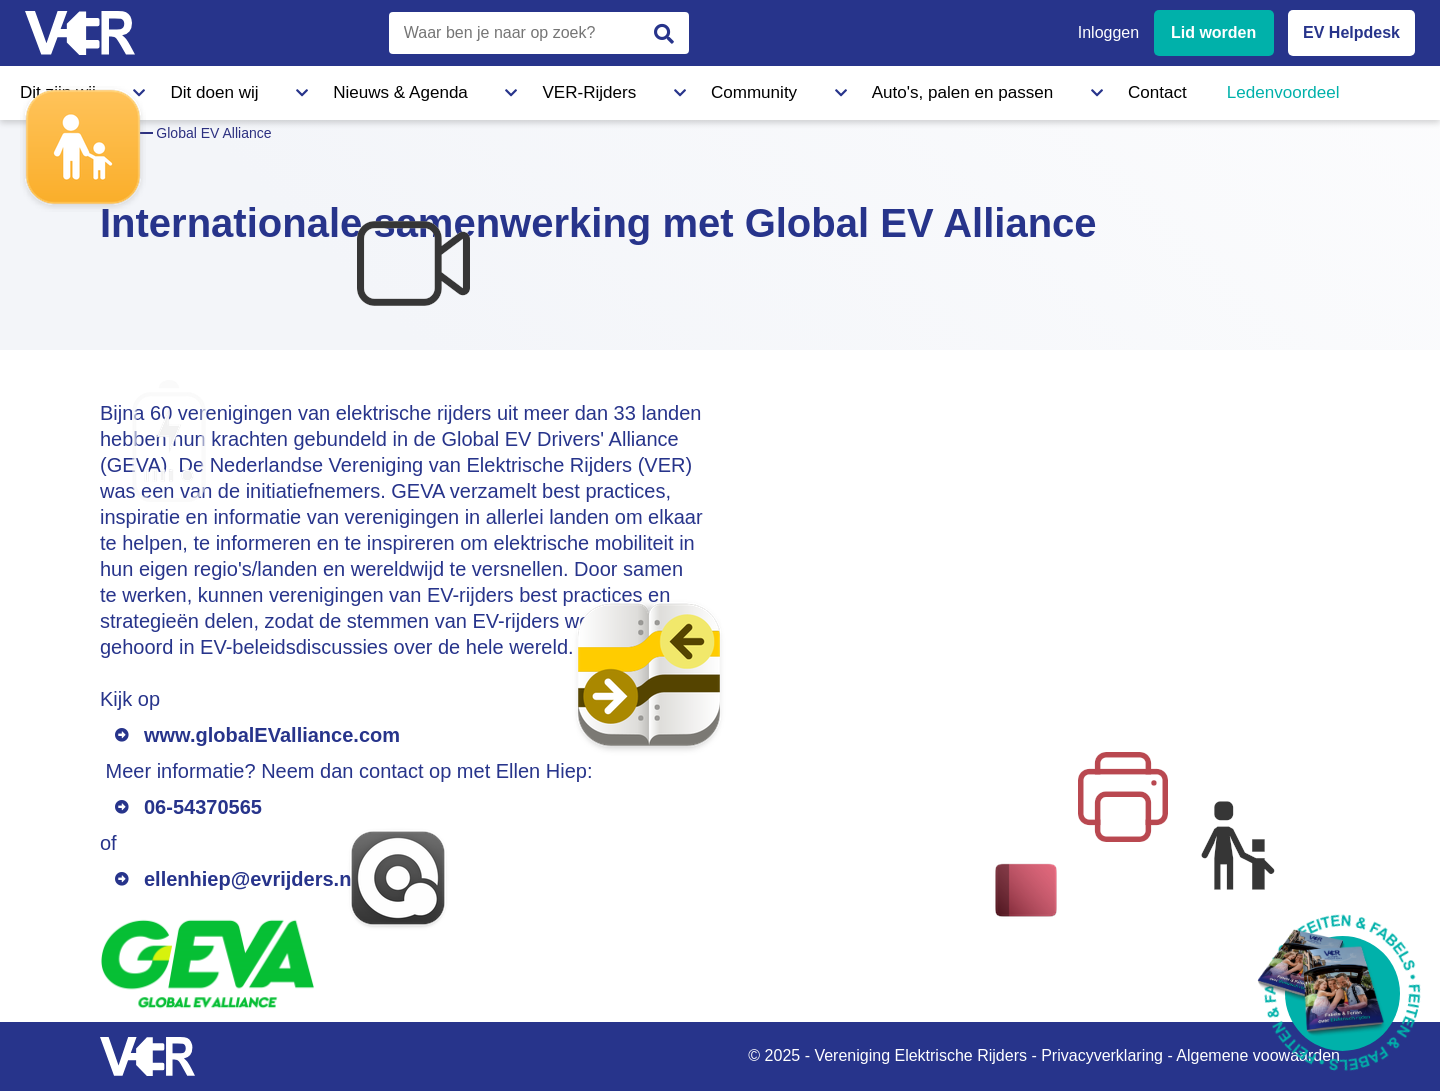 The width and height of the screenshot is (1440, 1091). I want to click on access parental control settings, so click(1239, 845).